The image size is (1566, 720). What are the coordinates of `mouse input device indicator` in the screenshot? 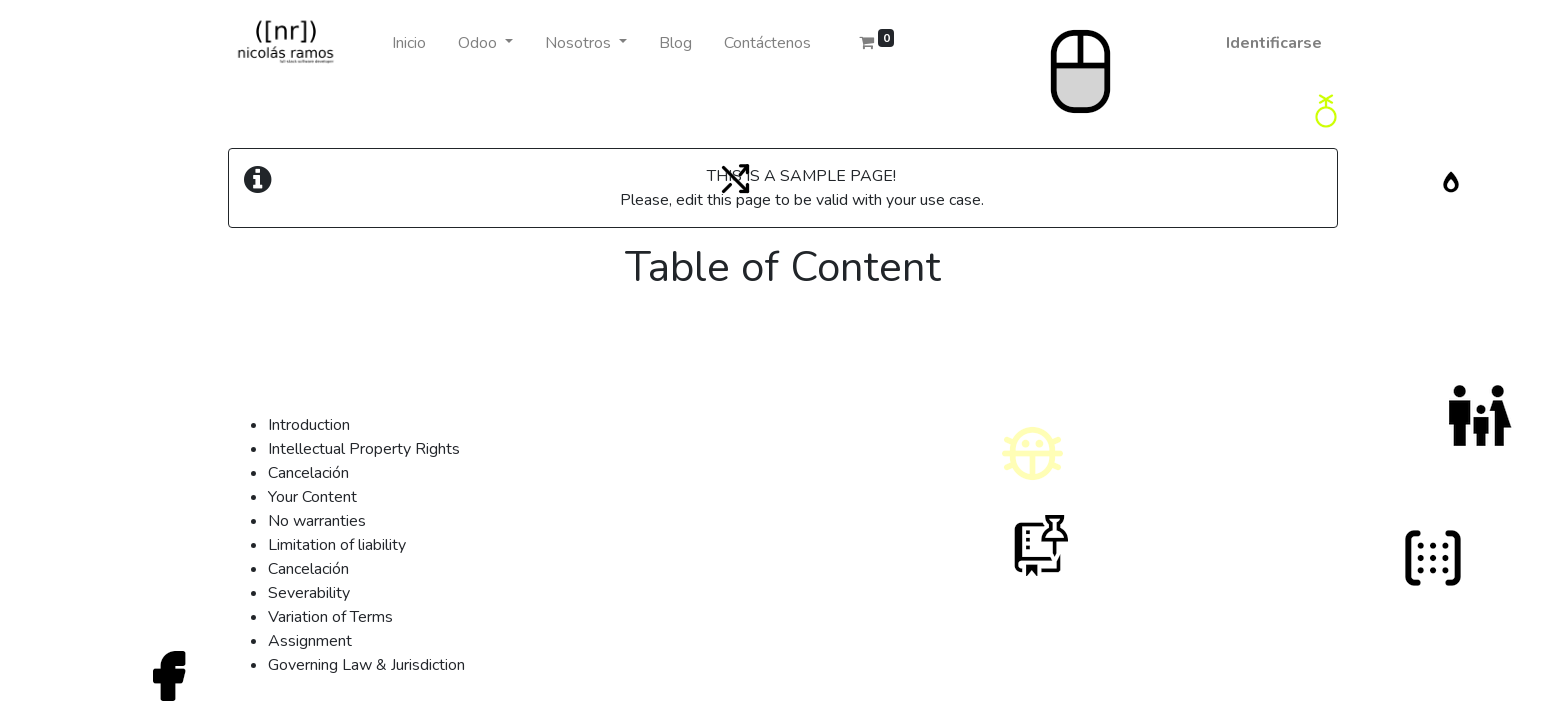 It's located at (1080, 71).